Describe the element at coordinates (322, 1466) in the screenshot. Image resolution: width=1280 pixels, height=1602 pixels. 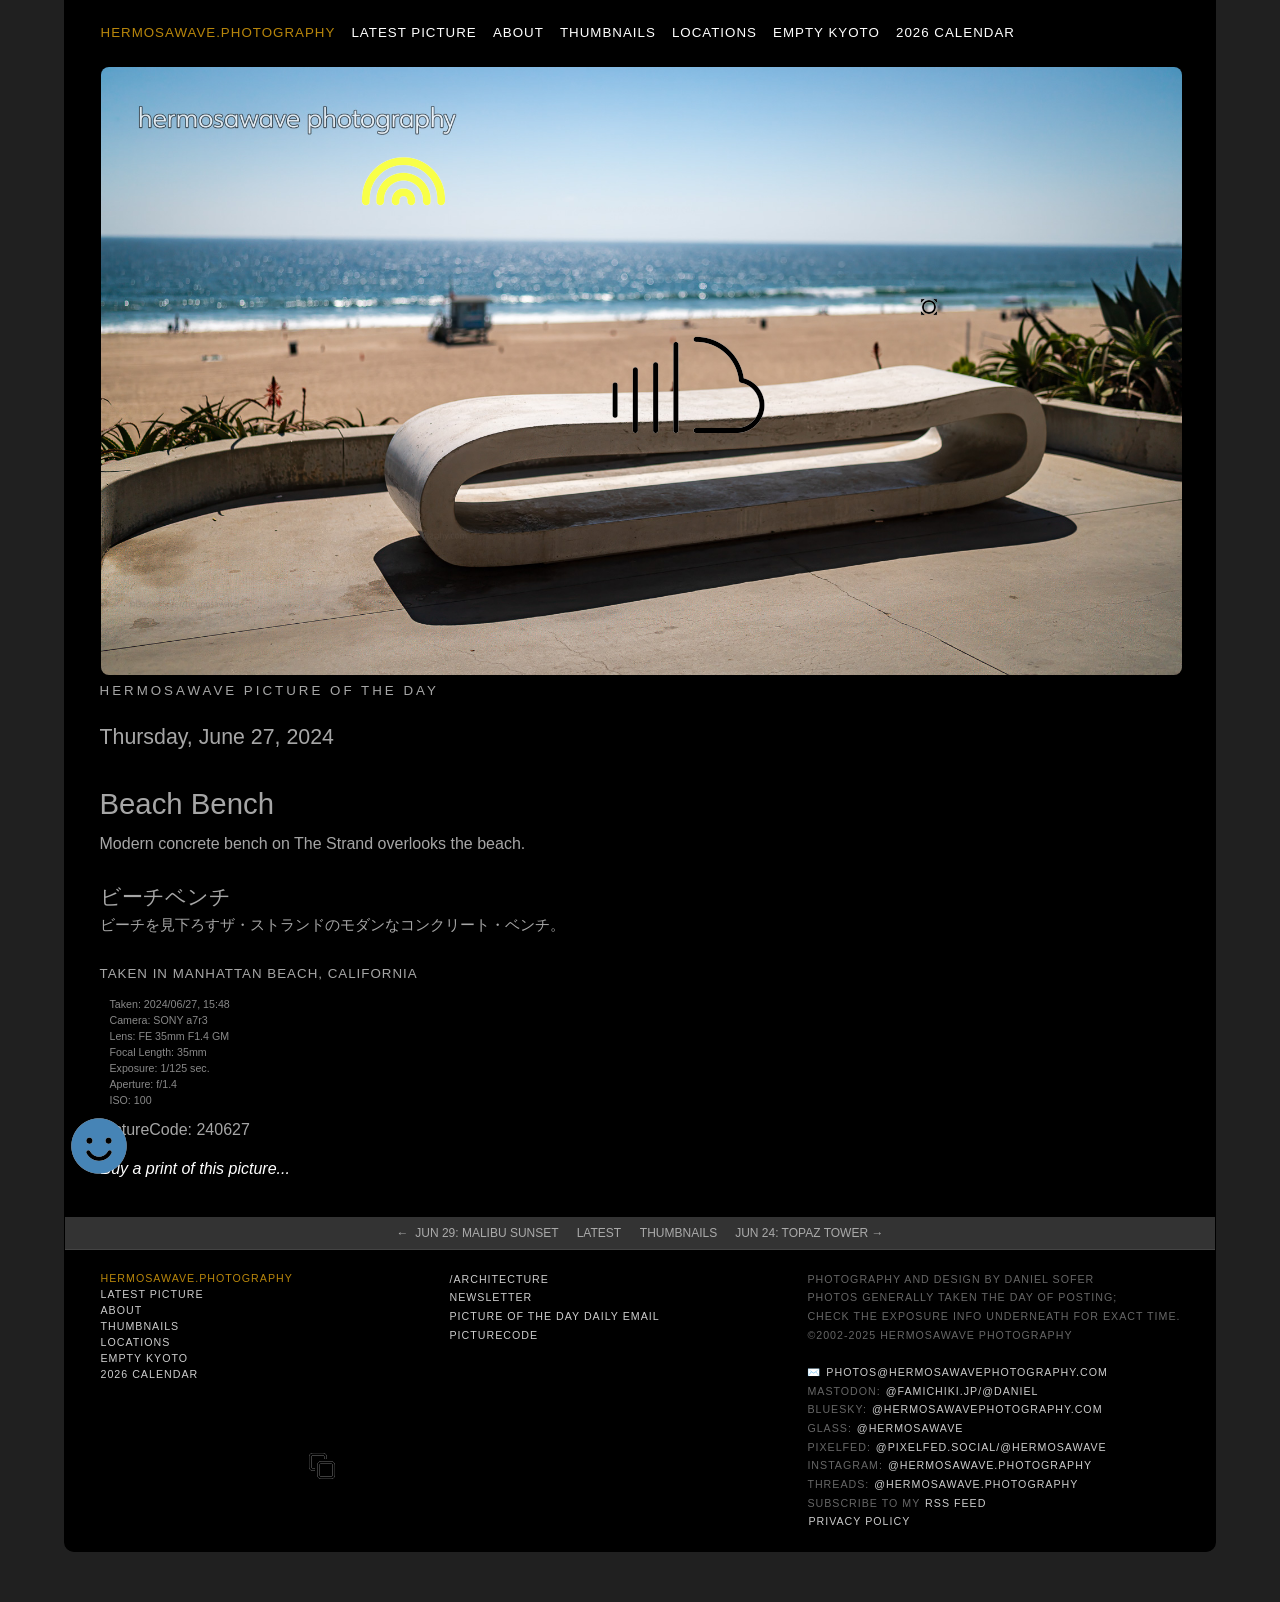
I see `copy to clipboard` at that location.